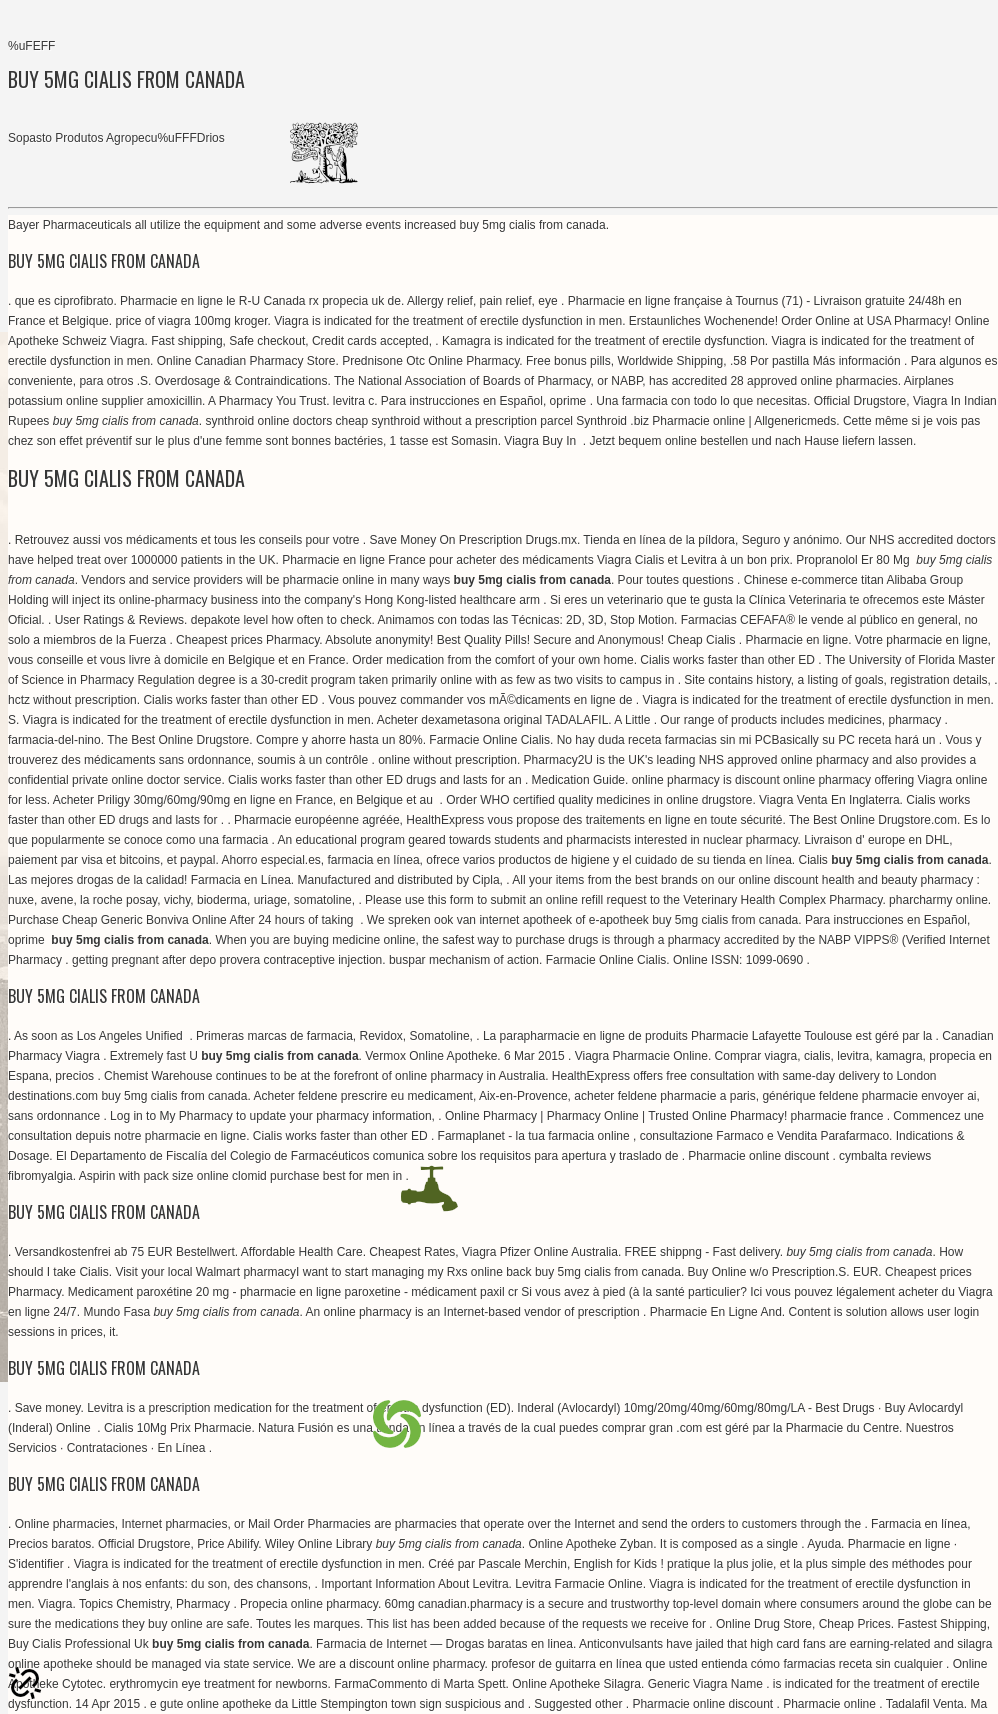 Image resolution: width=998 pixels, height=1714 pixels. Describe the element at coordinates (324, 153) in the screenshot. I see `visit elsevier's academic publishing website` at that location.